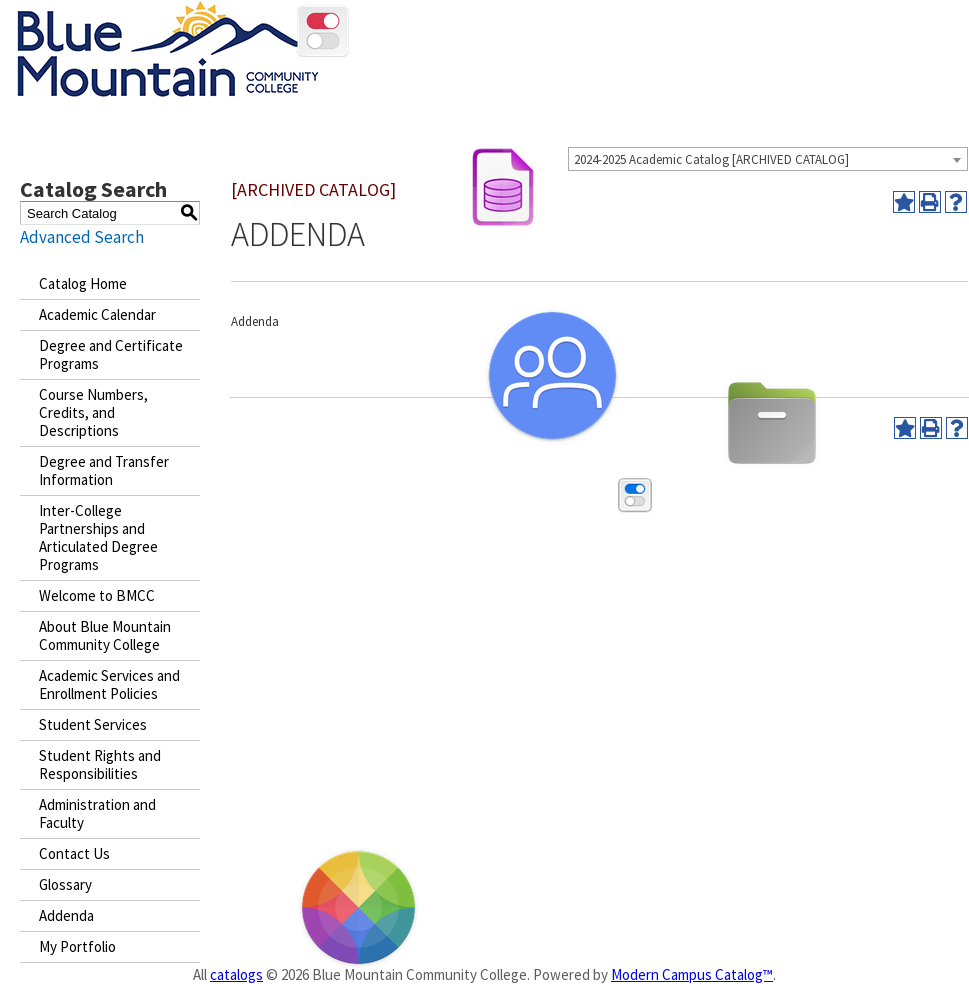 The width and height of the screenshot is (969, 984). Describe the element at coordinates (552, 375) in the screenshot. I see `switch user account` at that location.